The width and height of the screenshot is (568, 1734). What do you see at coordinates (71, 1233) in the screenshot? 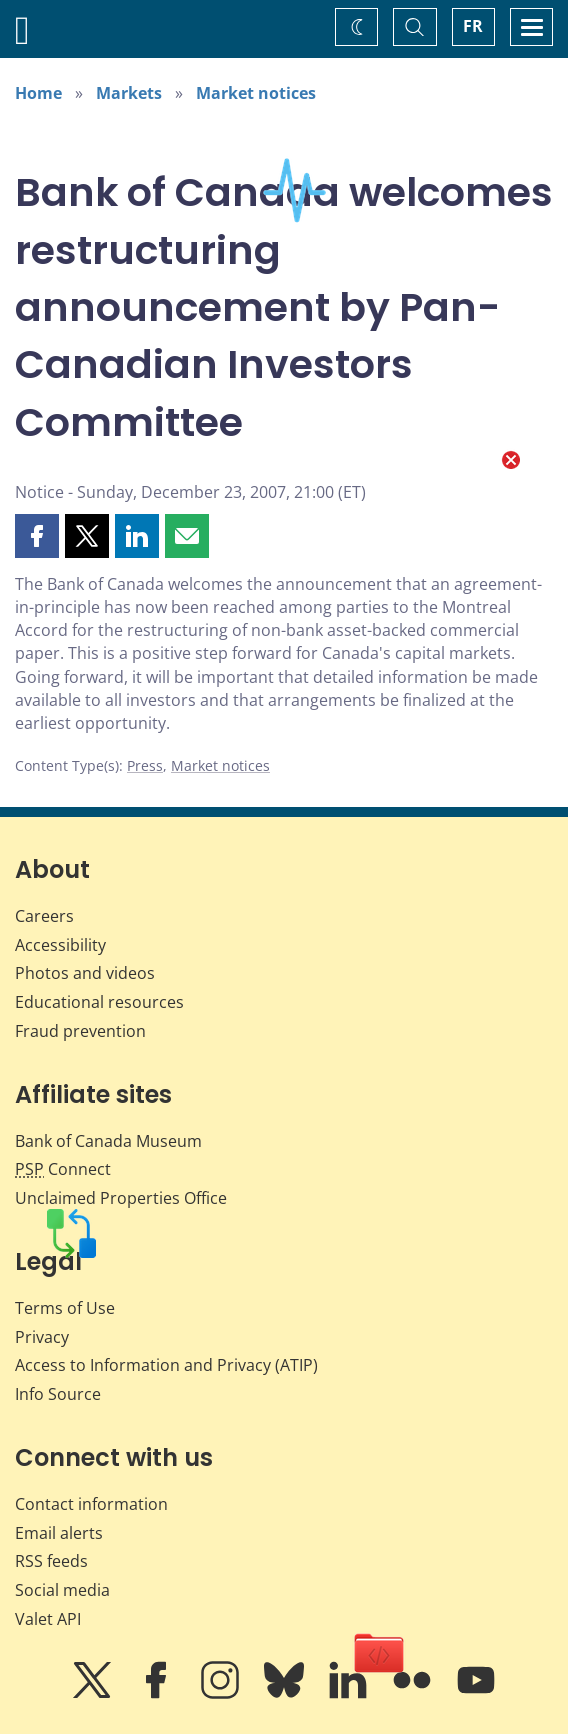
I see `indicates an active connection between two devices or services` at bounding box center [71, 1233].